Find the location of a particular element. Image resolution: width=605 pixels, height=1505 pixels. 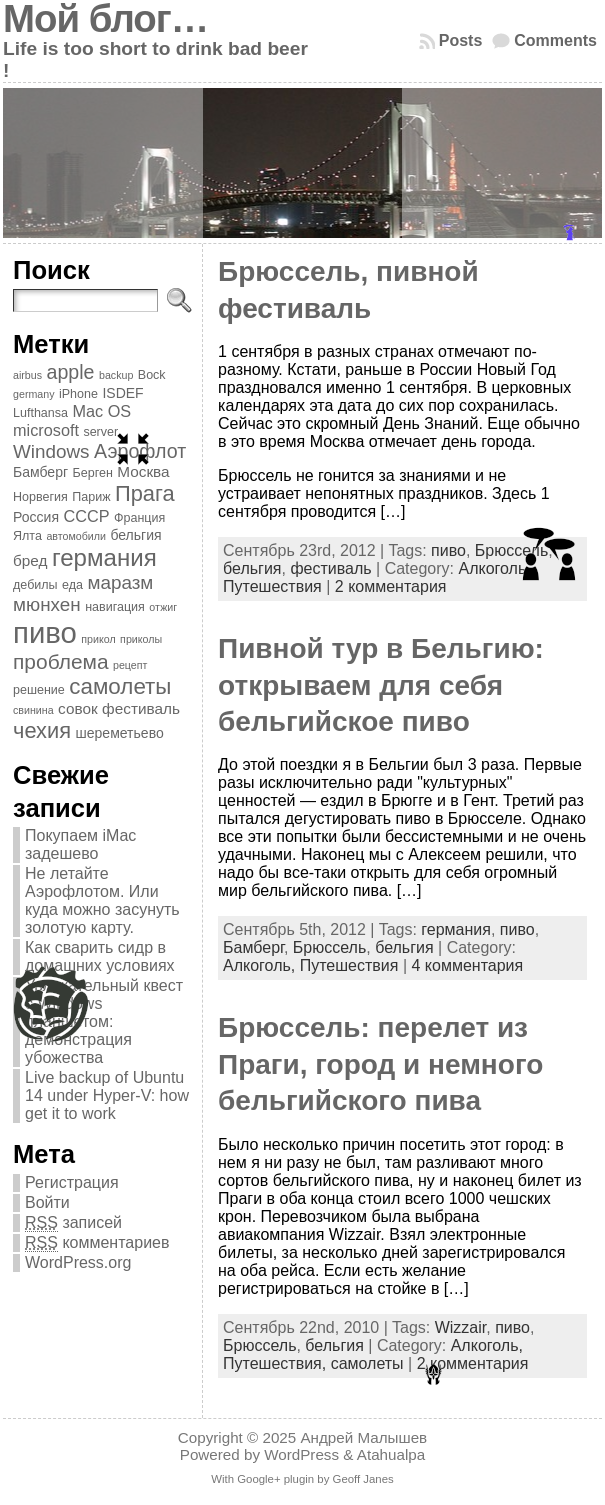

exit fullscreen mode is located at coordinates (133, 449).